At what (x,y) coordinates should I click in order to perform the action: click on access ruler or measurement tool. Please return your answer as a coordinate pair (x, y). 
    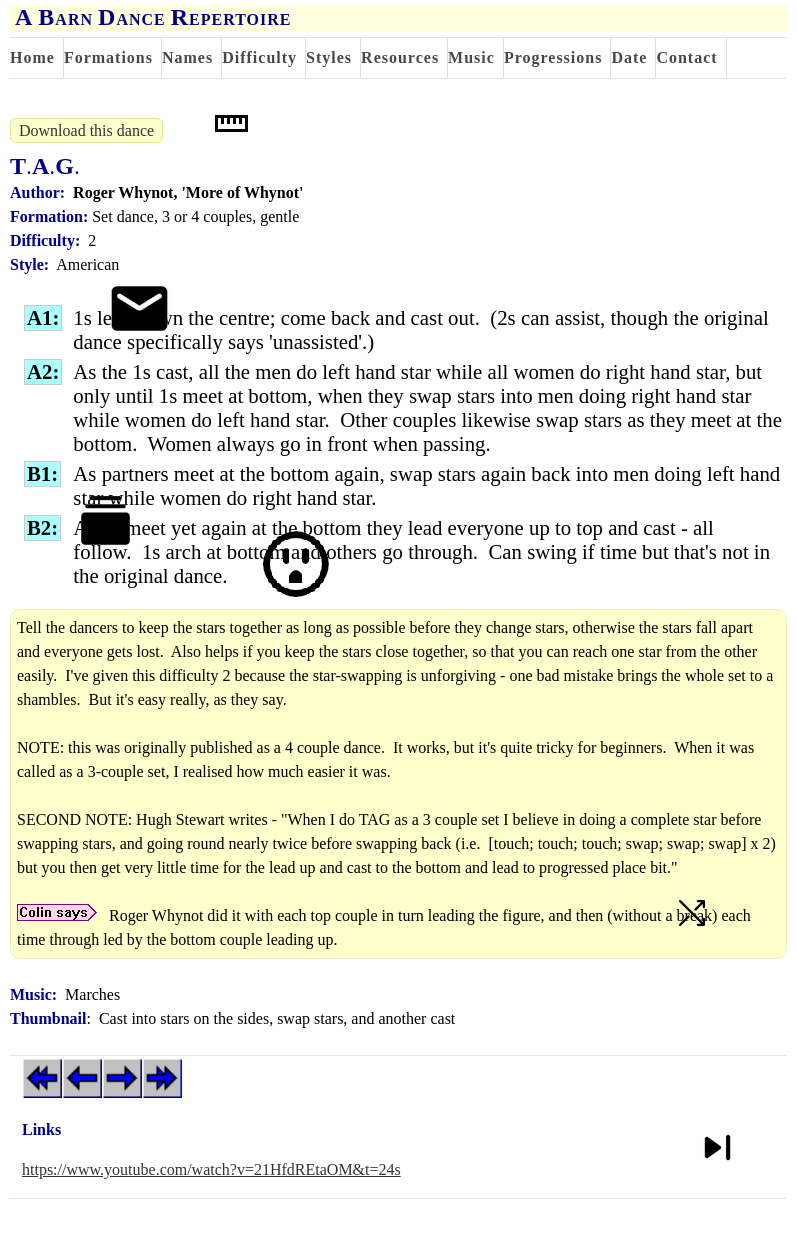
    Looking at the image, I should click on (231, 123).